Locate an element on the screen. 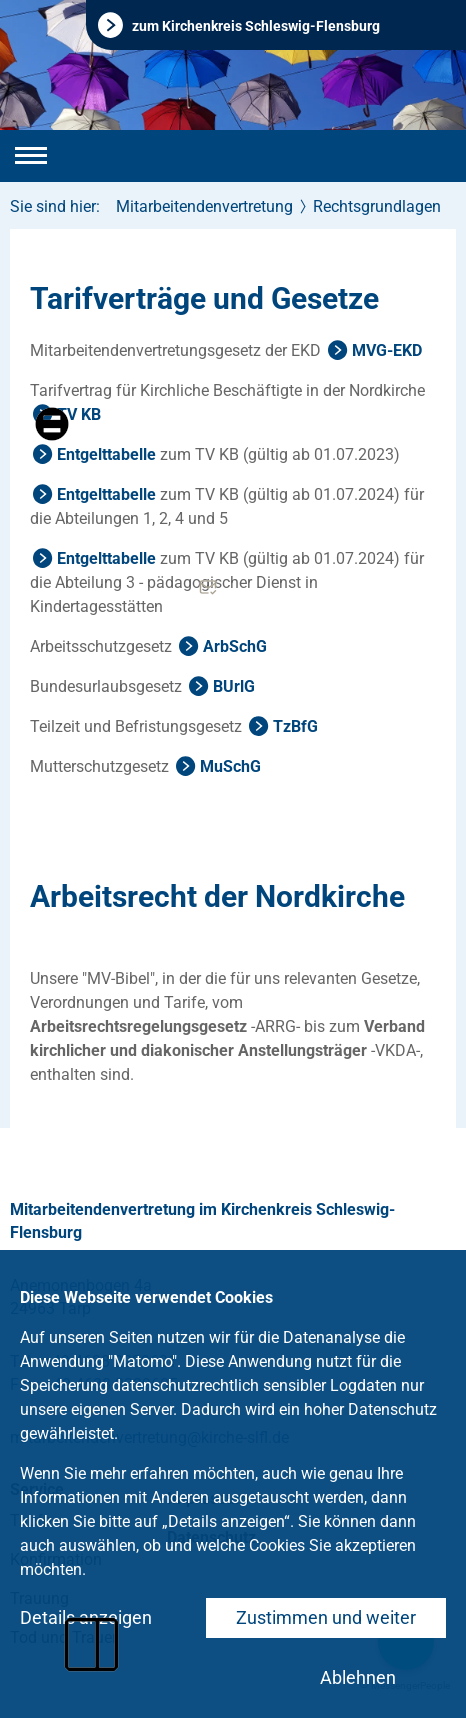 The image size is (466, 1718). hide the right sidebar panel is located at coordinates (91, 1644).